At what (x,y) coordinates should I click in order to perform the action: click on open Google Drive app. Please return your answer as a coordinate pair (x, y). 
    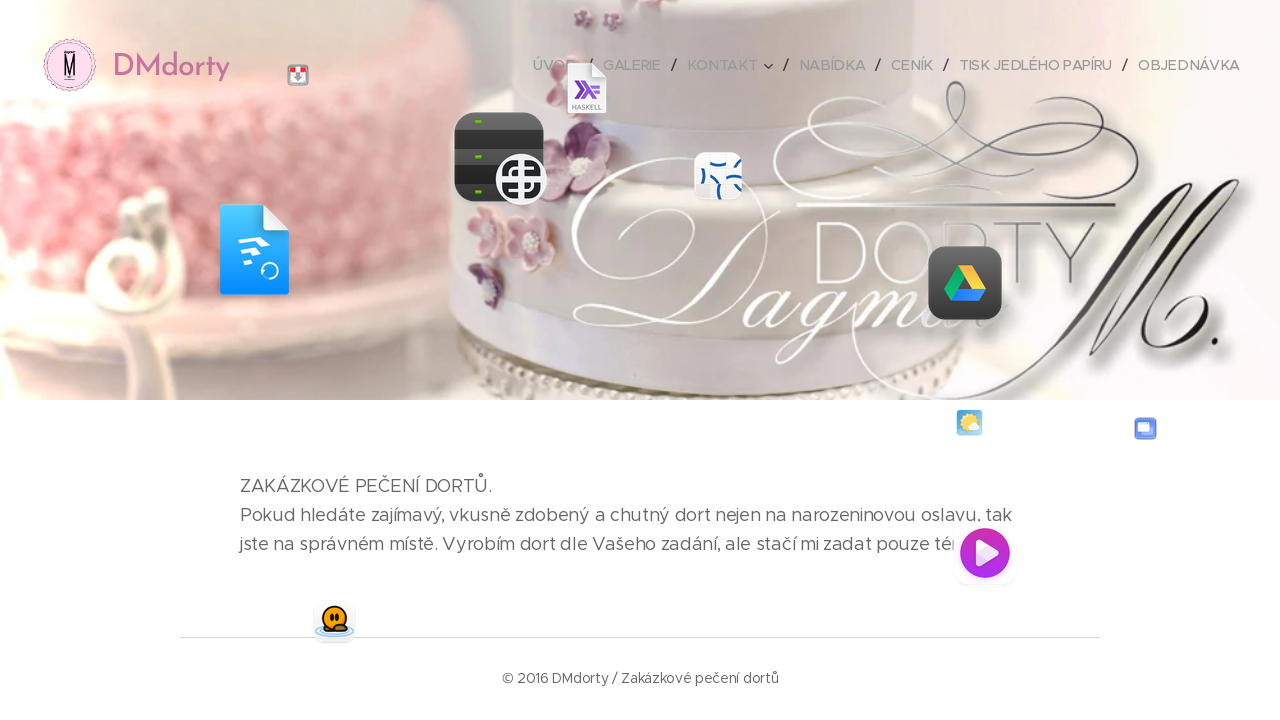
    Looking at the image, I should click on (965, 283).